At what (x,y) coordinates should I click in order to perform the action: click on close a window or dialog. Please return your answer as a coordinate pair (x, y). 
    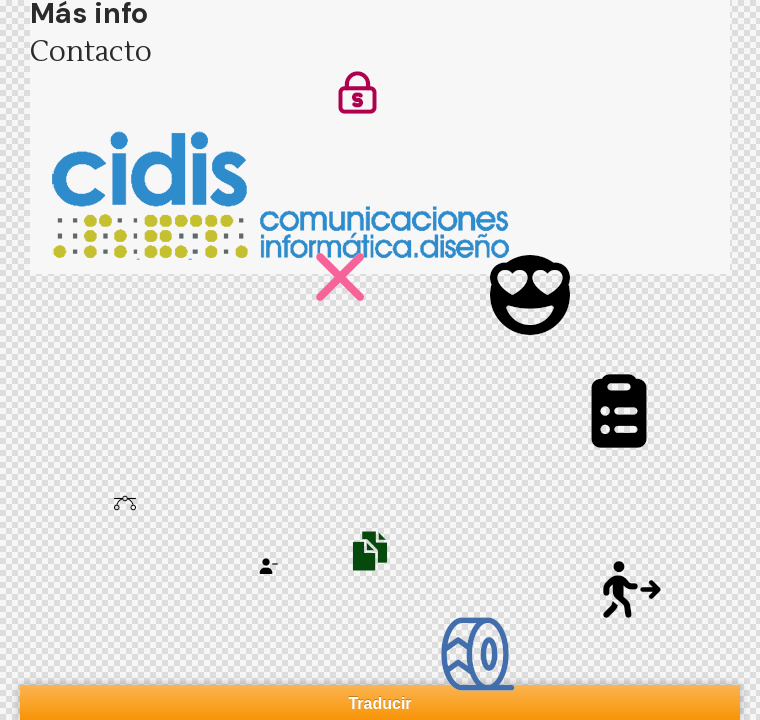
    Looking at the image, I should click on (340, 277).